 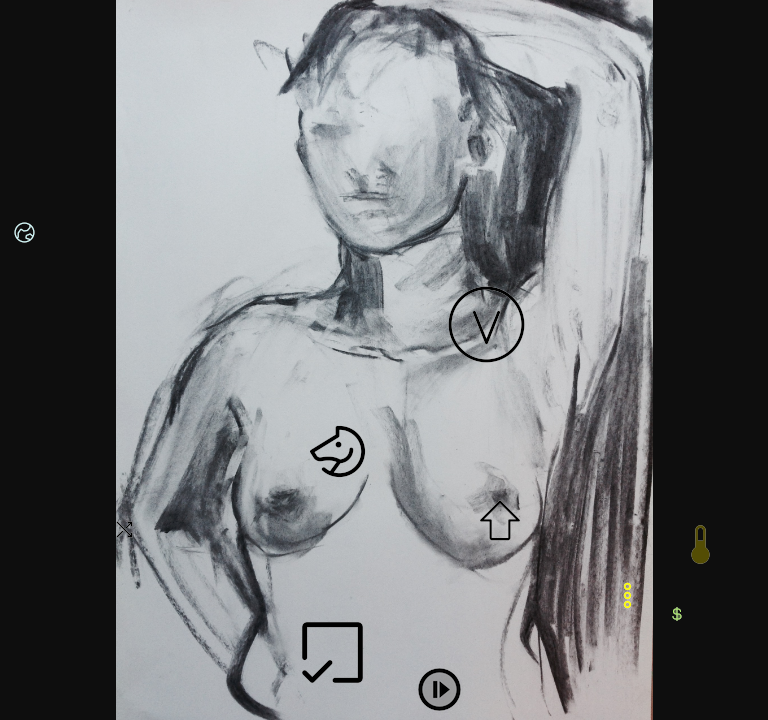 What do you see at coordinates (339, 451) in the screenshot?
I see `access equestrian or horse-related content` at bounding box center [339, 451].